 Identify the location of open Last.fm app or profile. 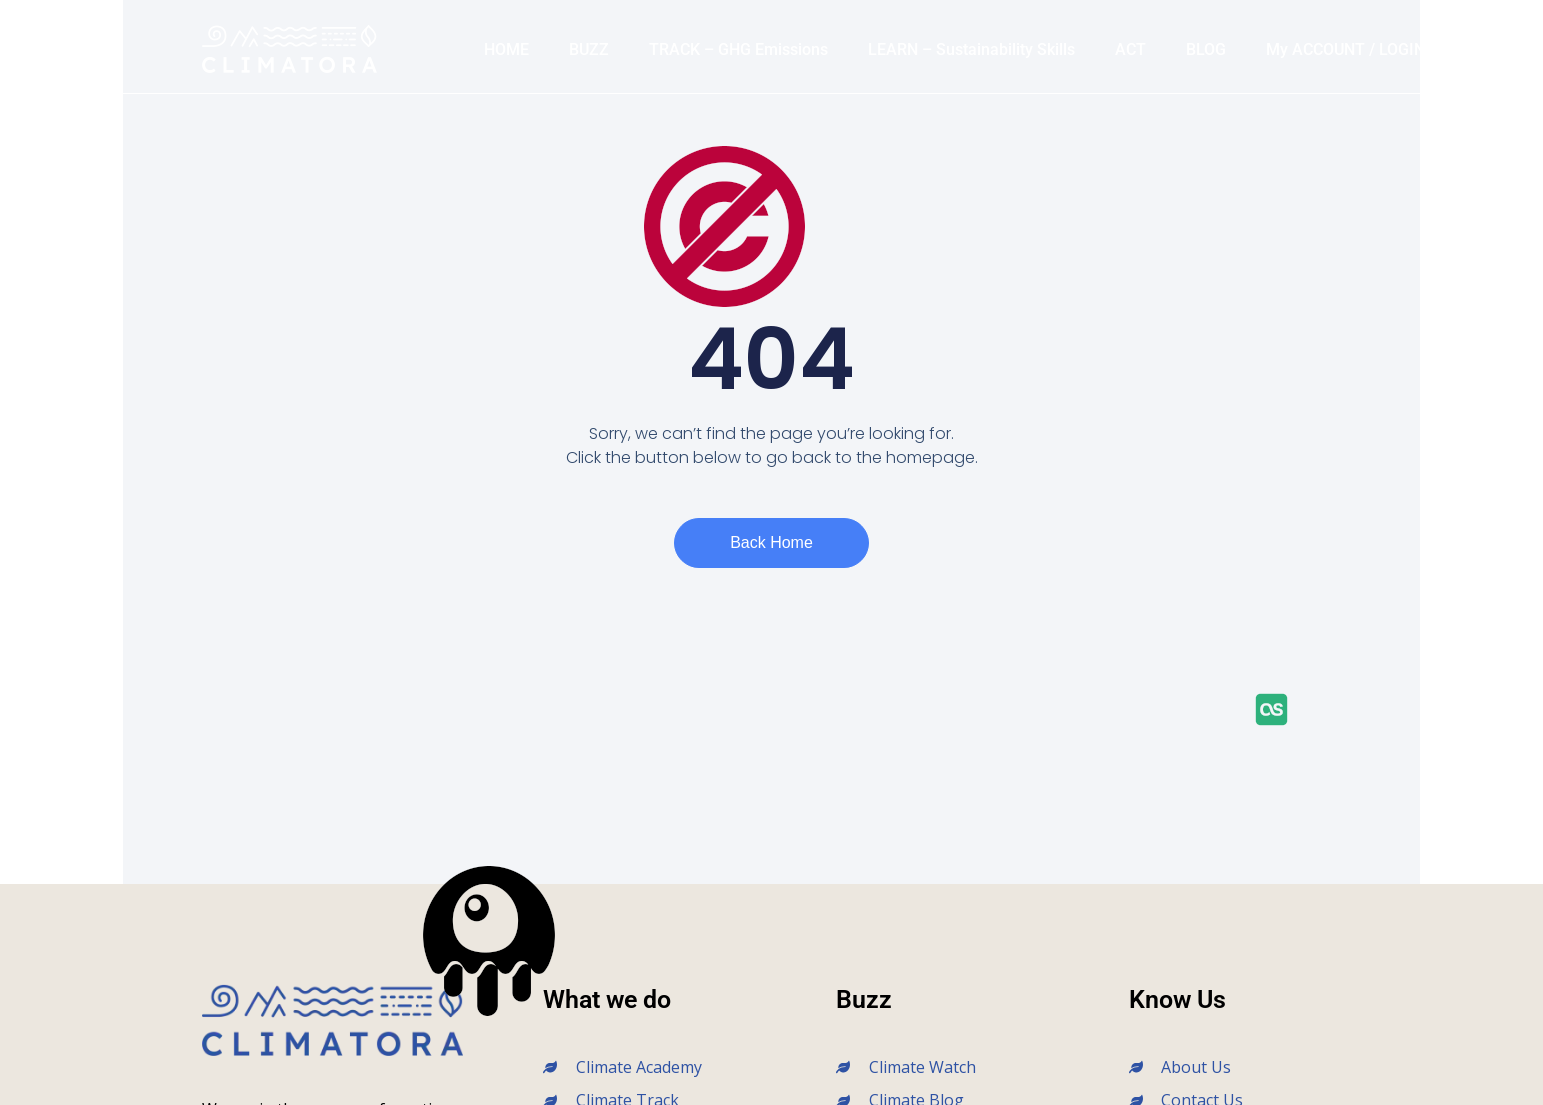
(1271, 709).